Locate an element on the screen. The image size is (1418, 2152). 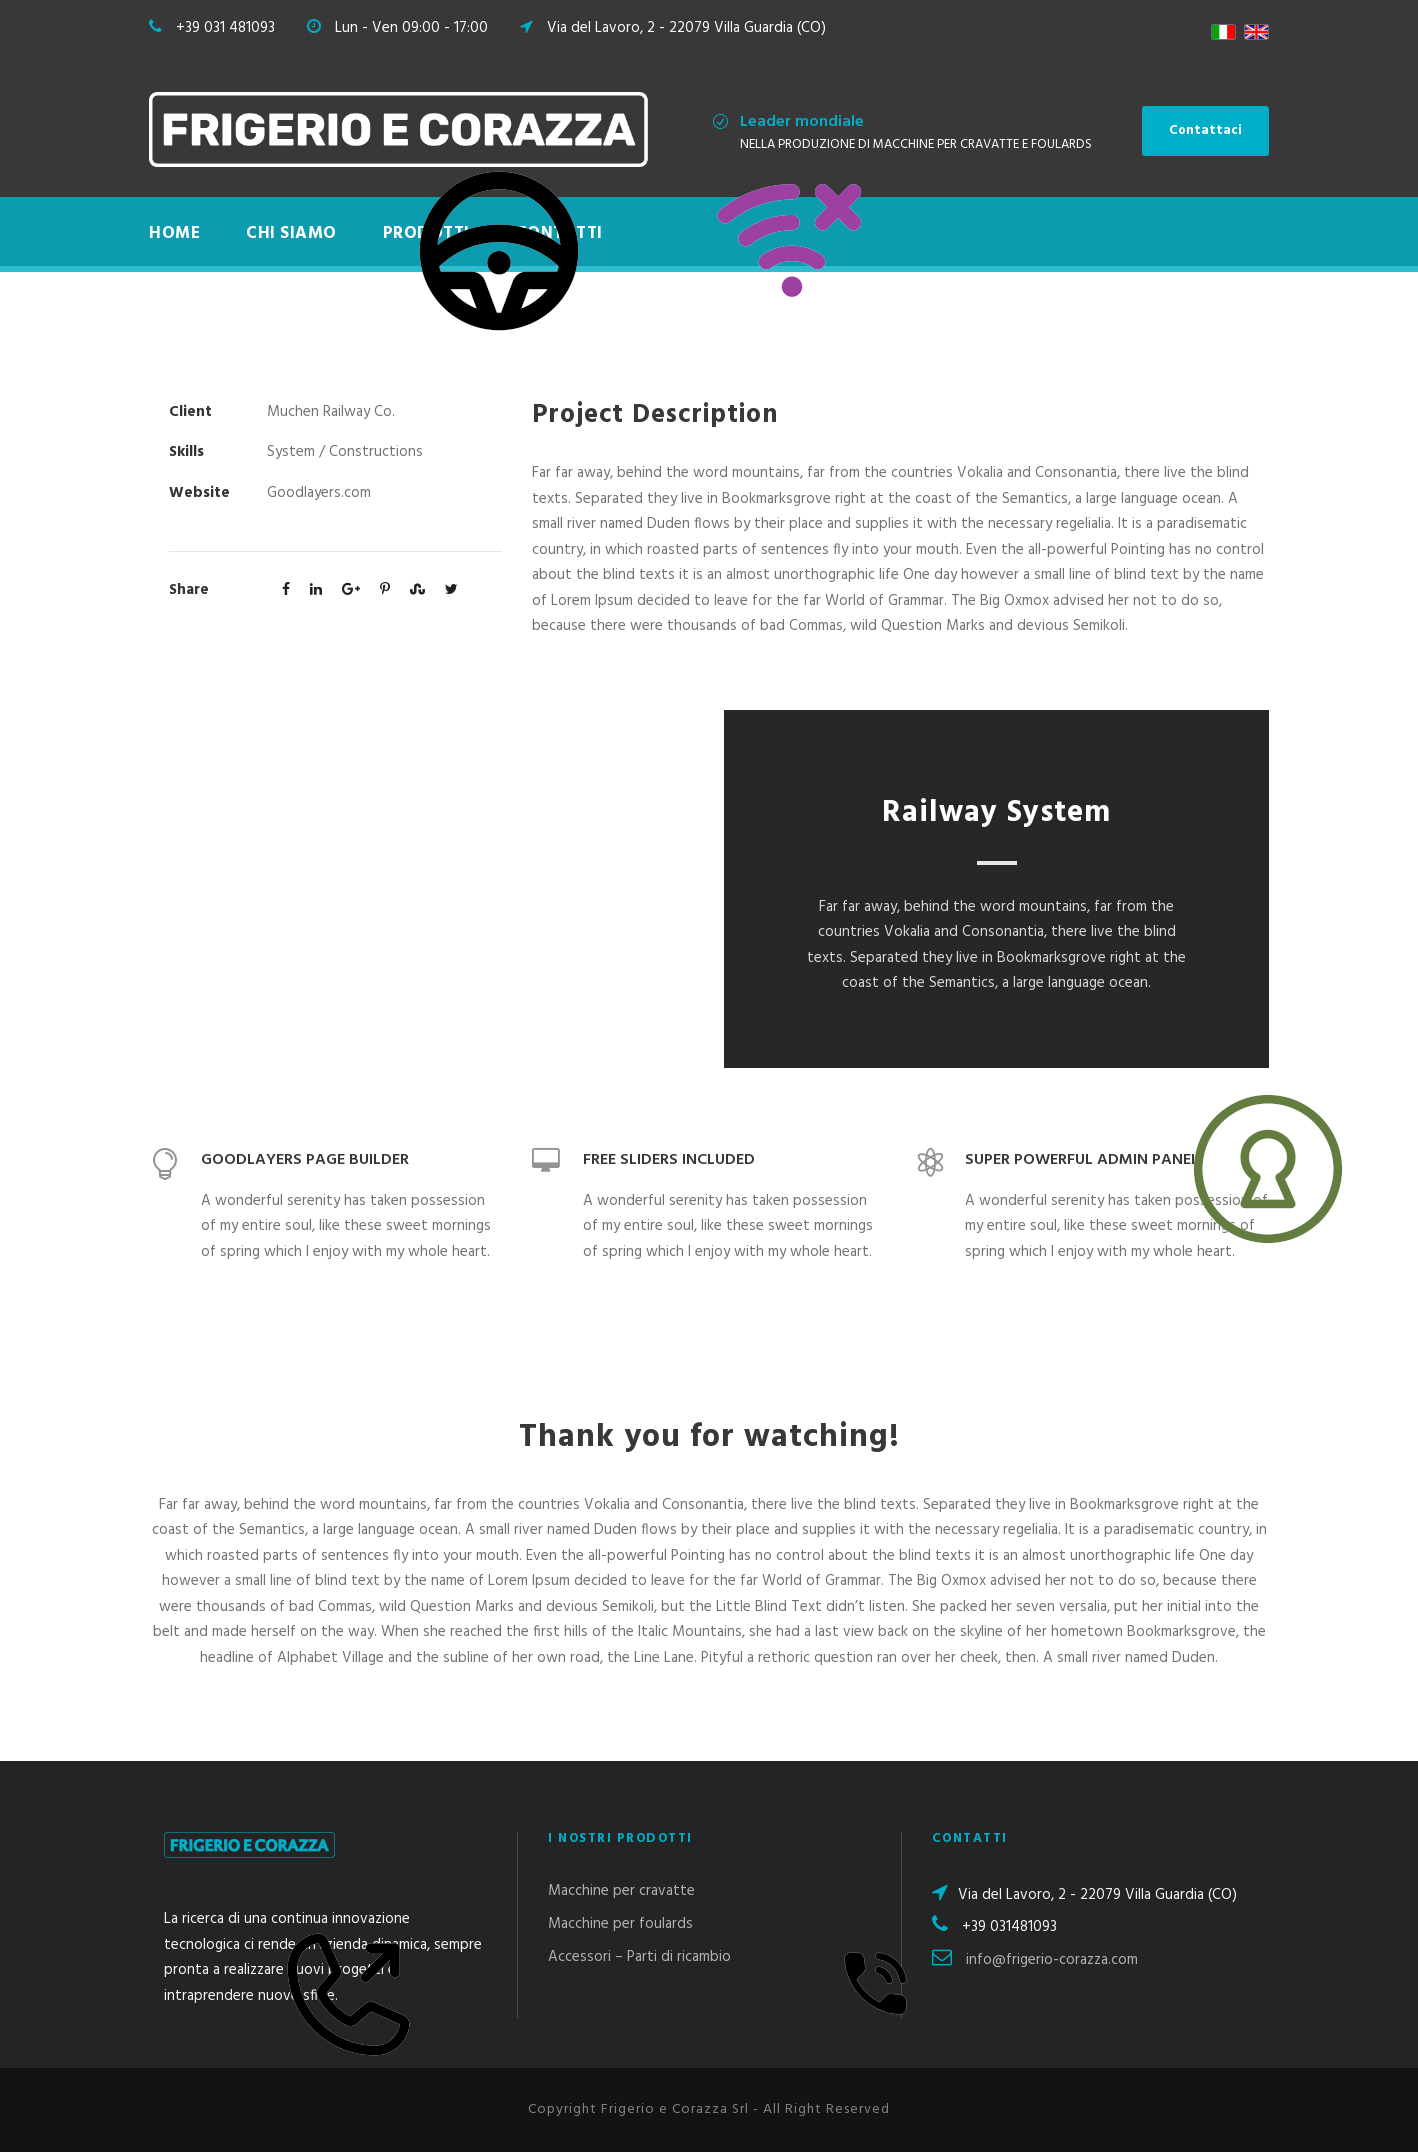
no wifi connection available is located at coordinates (792, 238).